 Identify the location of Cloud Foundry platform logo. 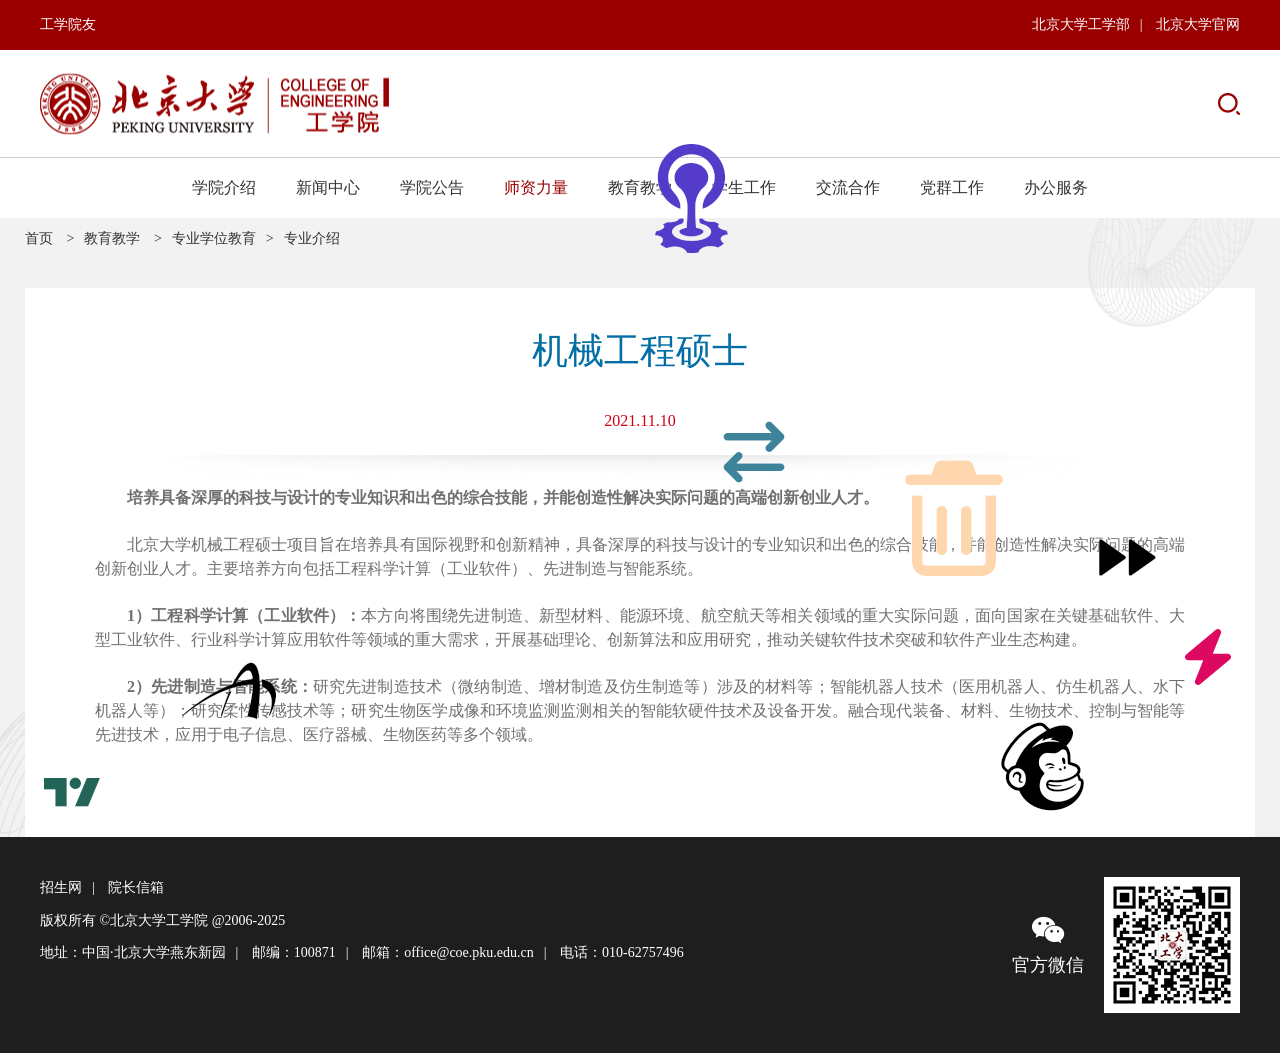
(691, 198).